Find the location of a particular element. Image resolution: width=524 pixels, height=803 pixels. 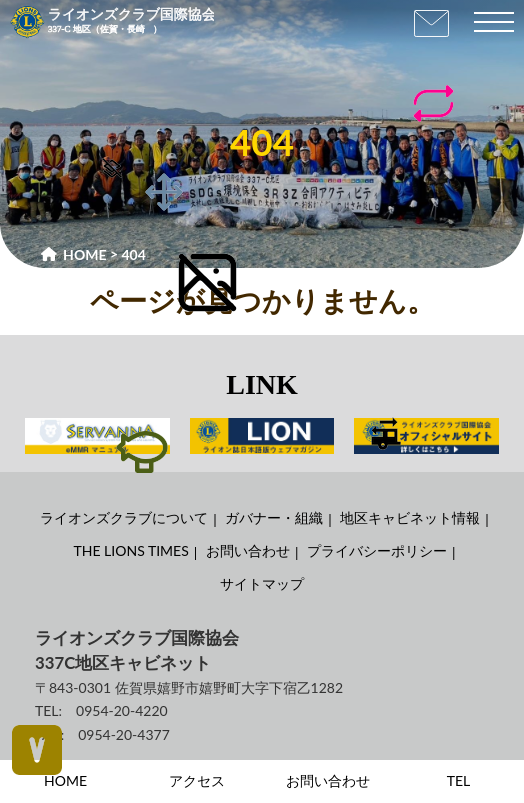

airship or blimp transportation option is located at coordinates (142, 452).